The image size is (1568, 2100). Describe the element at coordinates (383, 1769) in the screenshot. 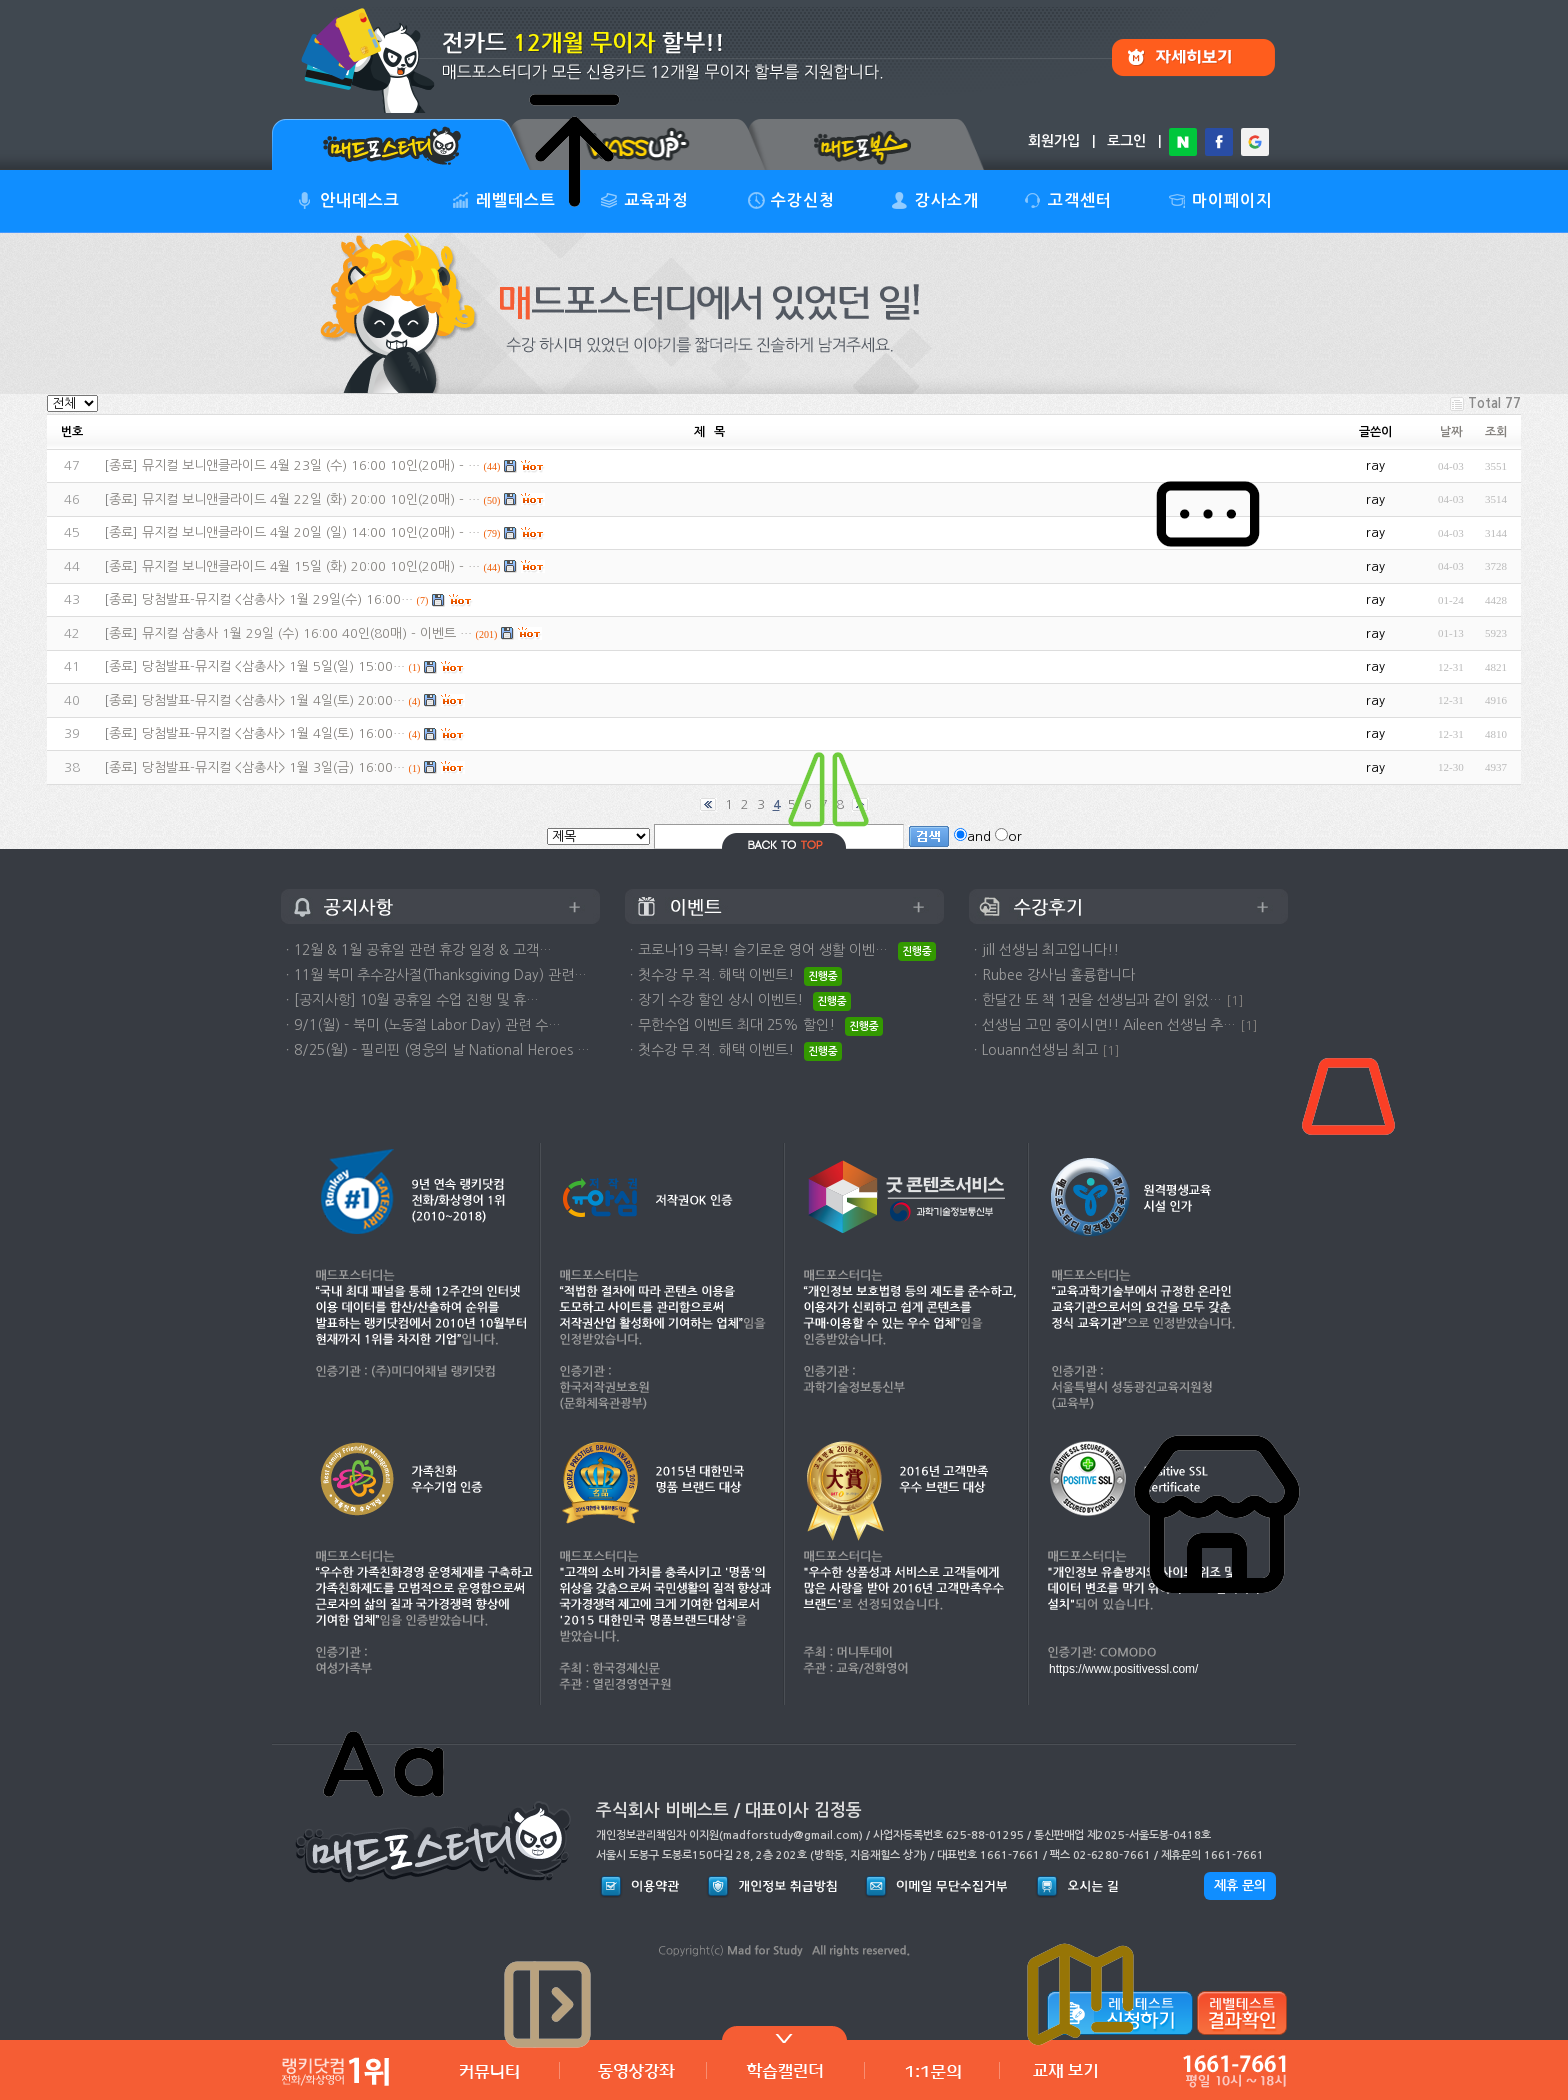

I see `toggle case-sensitive search matching` at that location.